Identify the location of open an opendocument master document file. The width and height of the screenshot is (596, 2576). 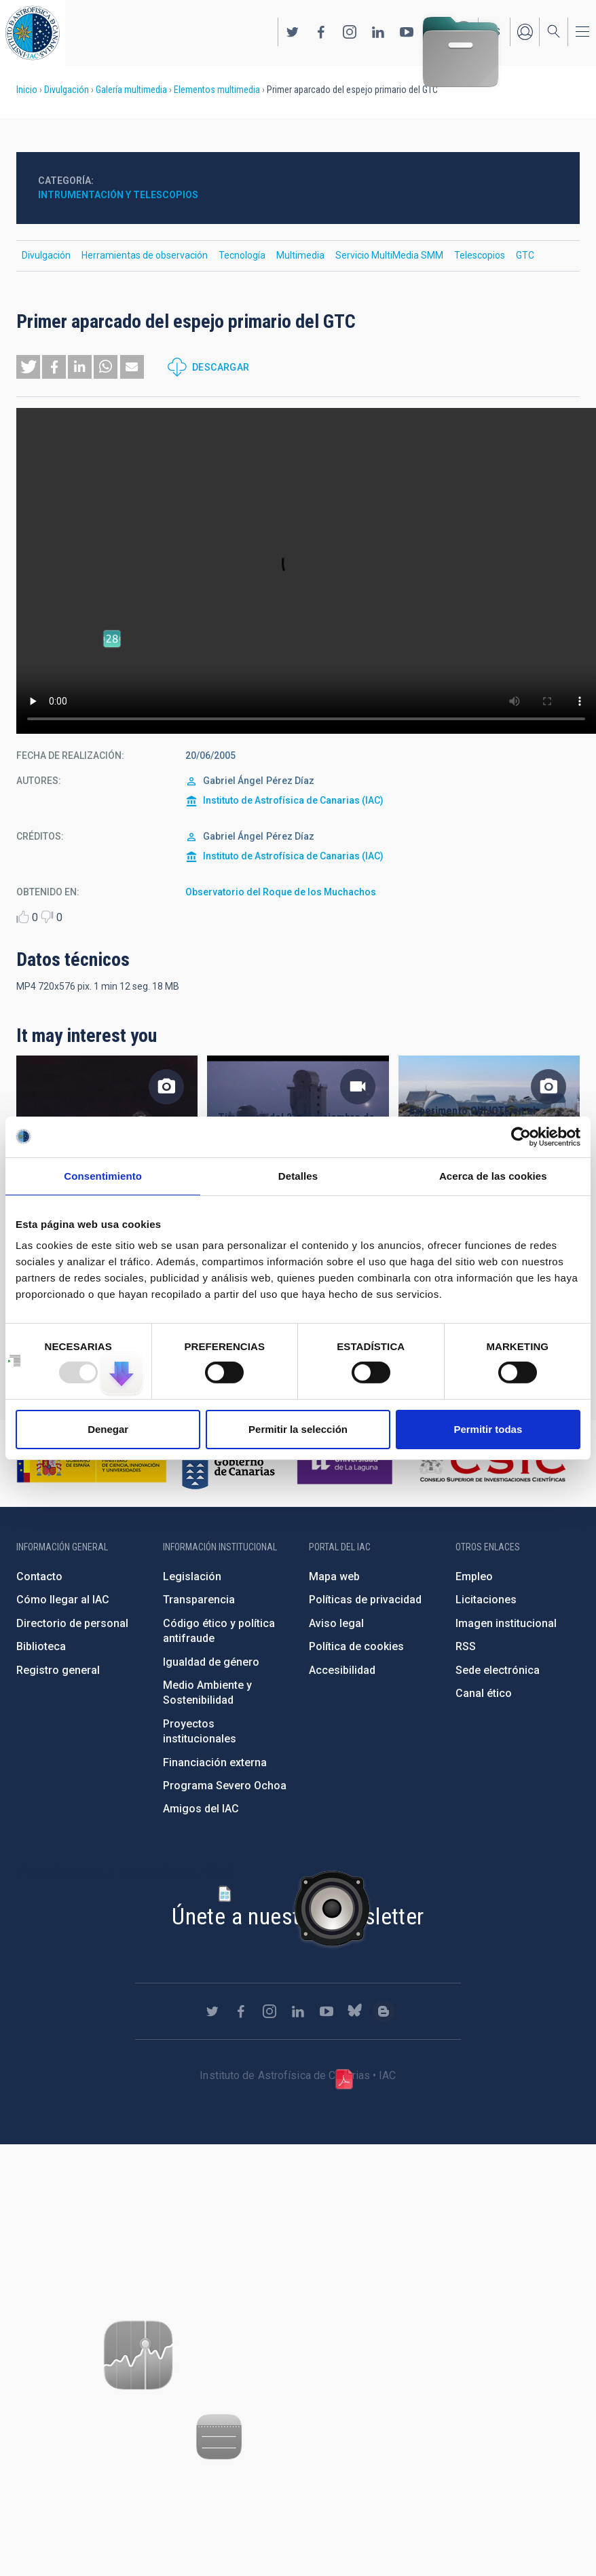
(225, 1894).